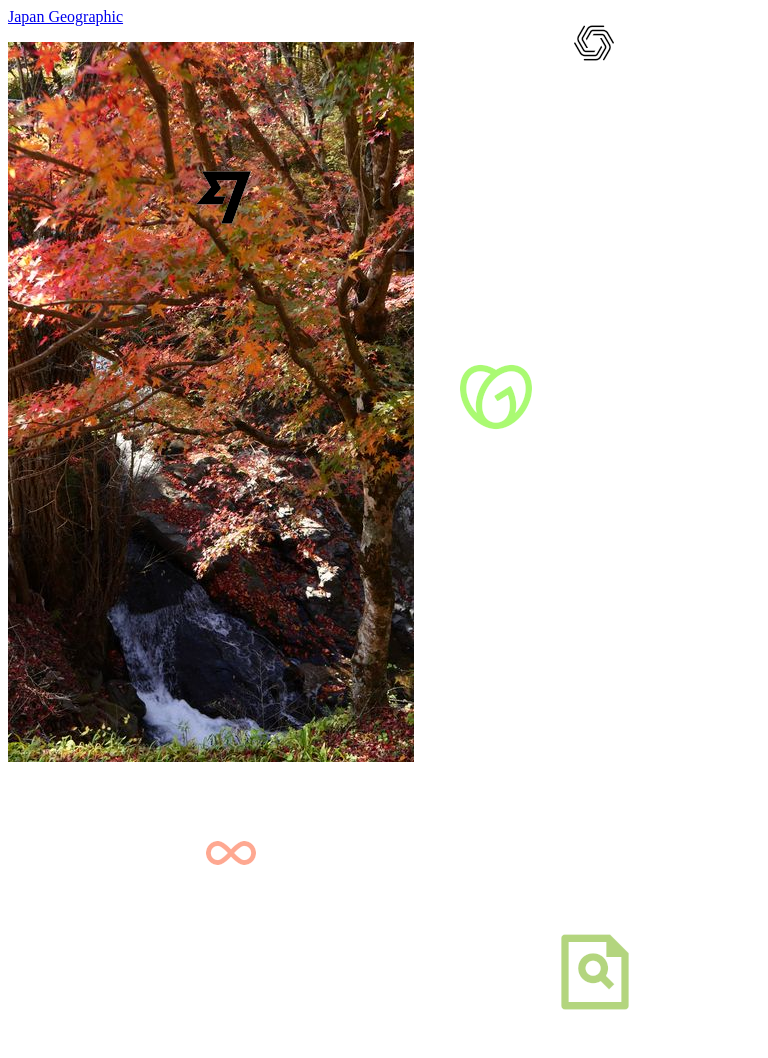 The height and width of the screenshot is (1058, 768). Describe the element at coordinates (231, 853) in the screenshot. I see `internet computer protocol (ICP) logo` at that location.